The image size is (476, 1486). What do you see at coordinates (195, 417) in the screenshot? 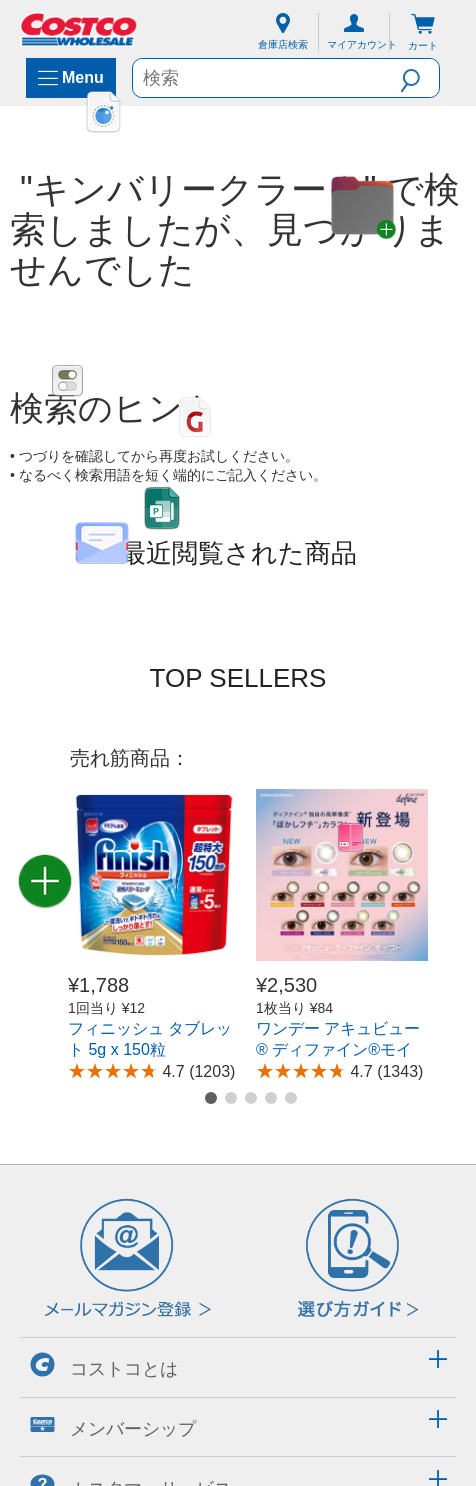
I see `a G-code file for 3D printing or CNC machining` at bounding box center [195, 417].